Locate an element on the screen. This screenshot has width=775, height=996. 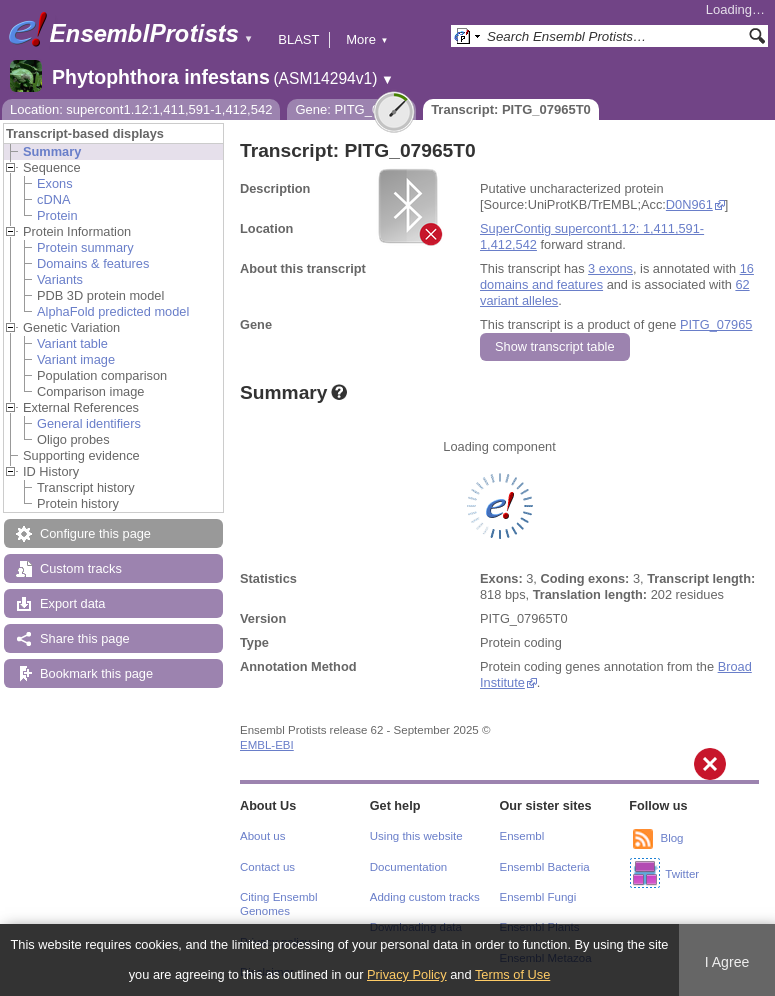
bluetooth is currently disabled is located at coordinates (408, 206).